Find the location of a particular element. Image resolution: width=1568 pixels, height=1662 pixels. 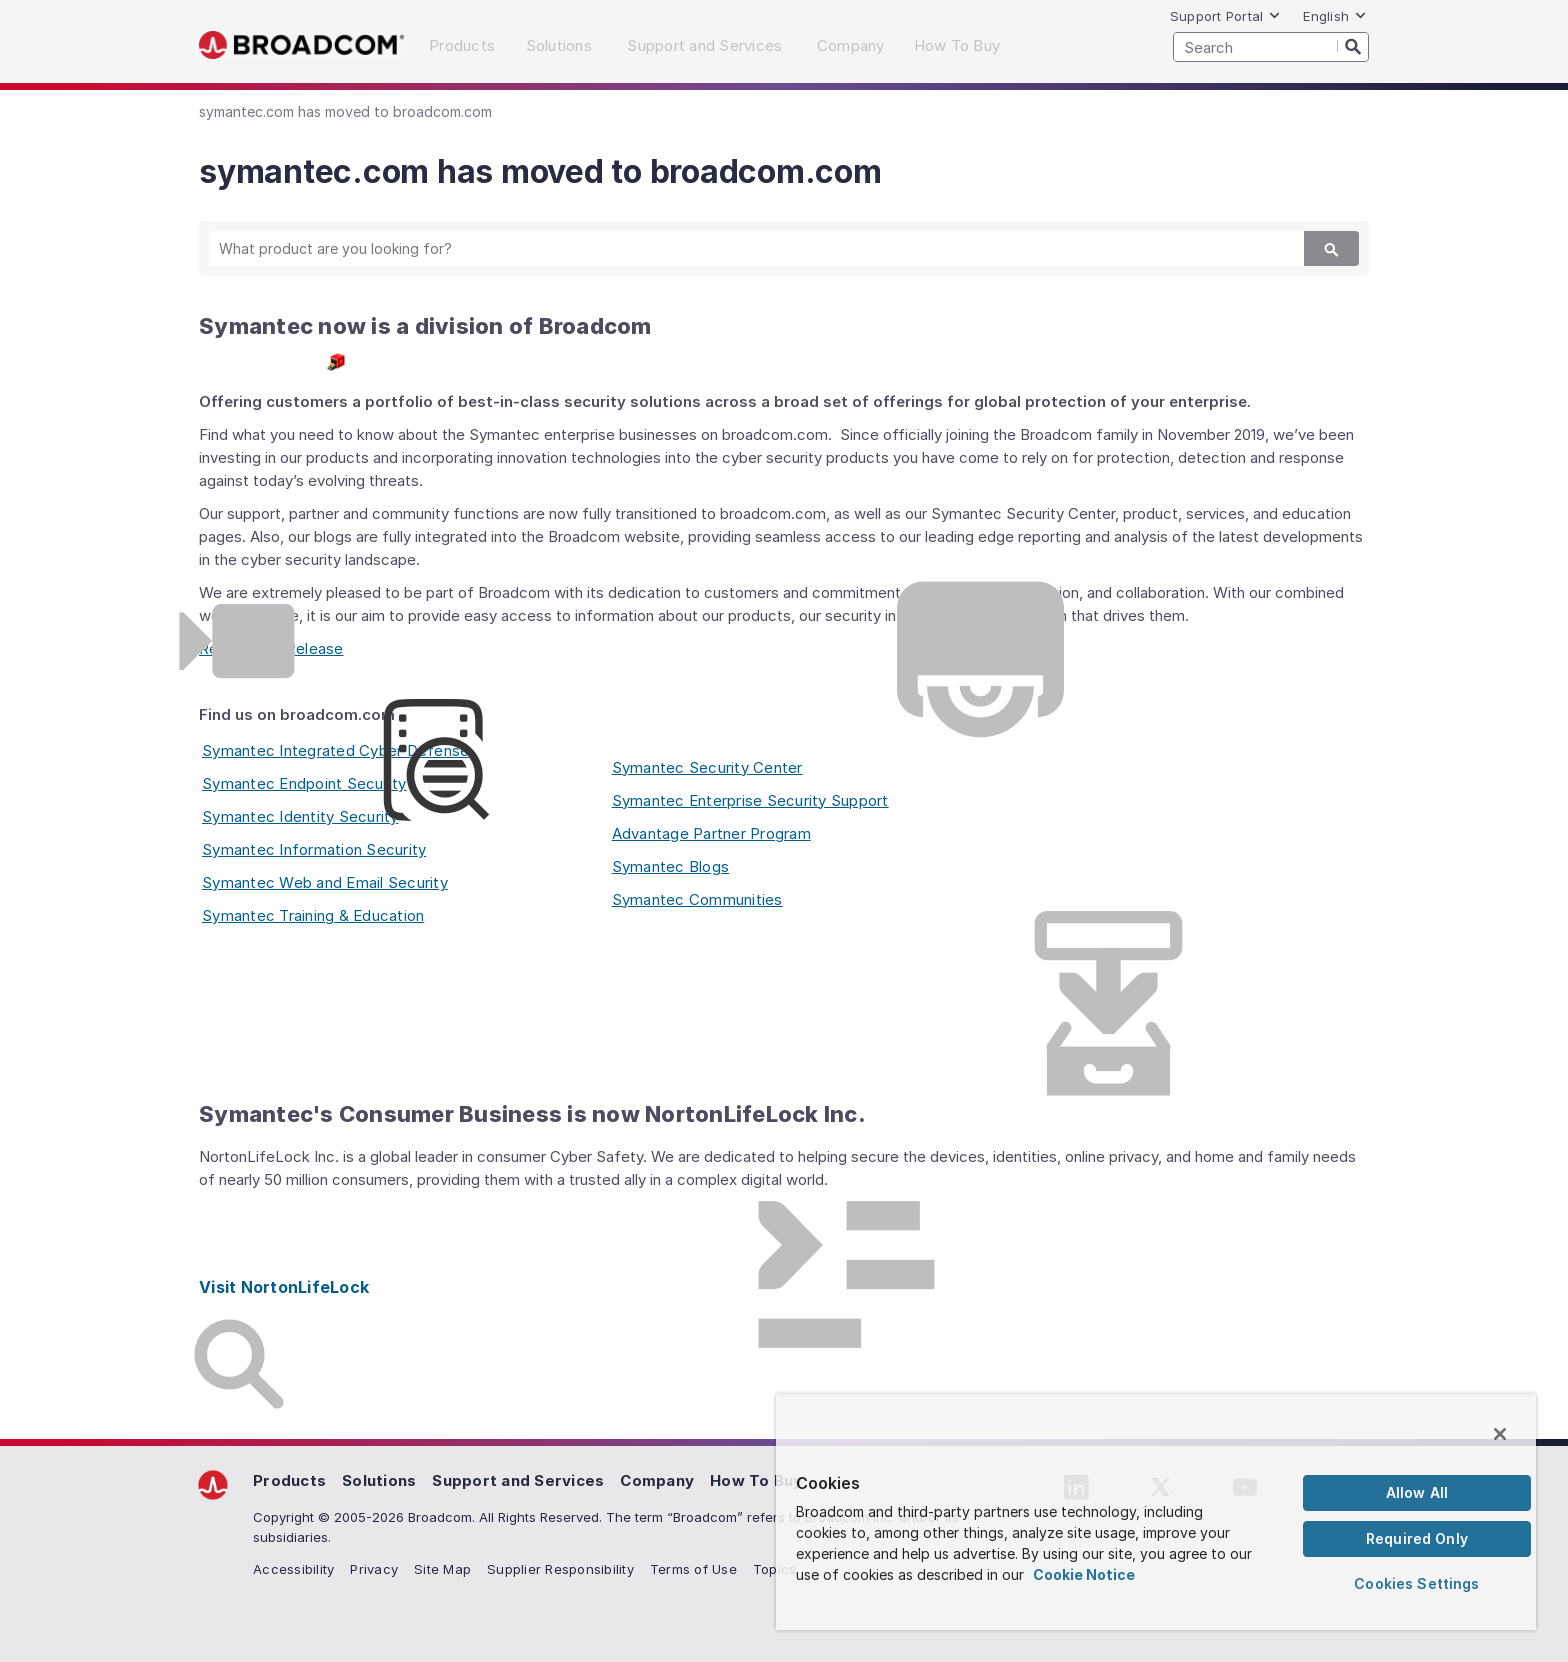

access search settings and preferences is located at coordinates (239, 1364).